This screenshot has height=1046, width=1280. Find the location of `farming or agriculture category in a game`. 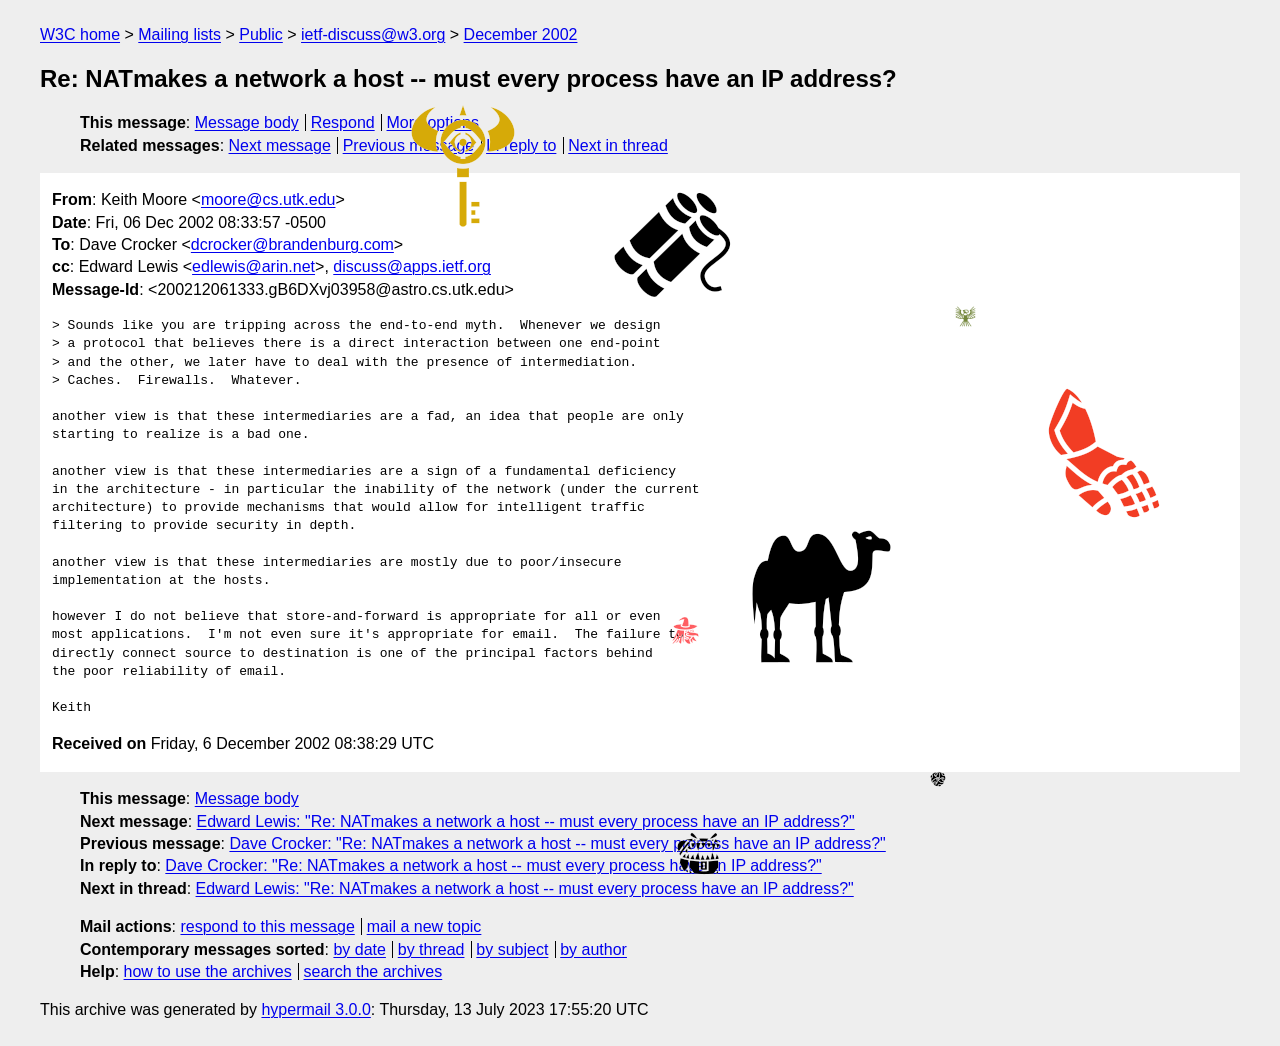

farming or agriculture category in a game is located at coordinates (938, 779).